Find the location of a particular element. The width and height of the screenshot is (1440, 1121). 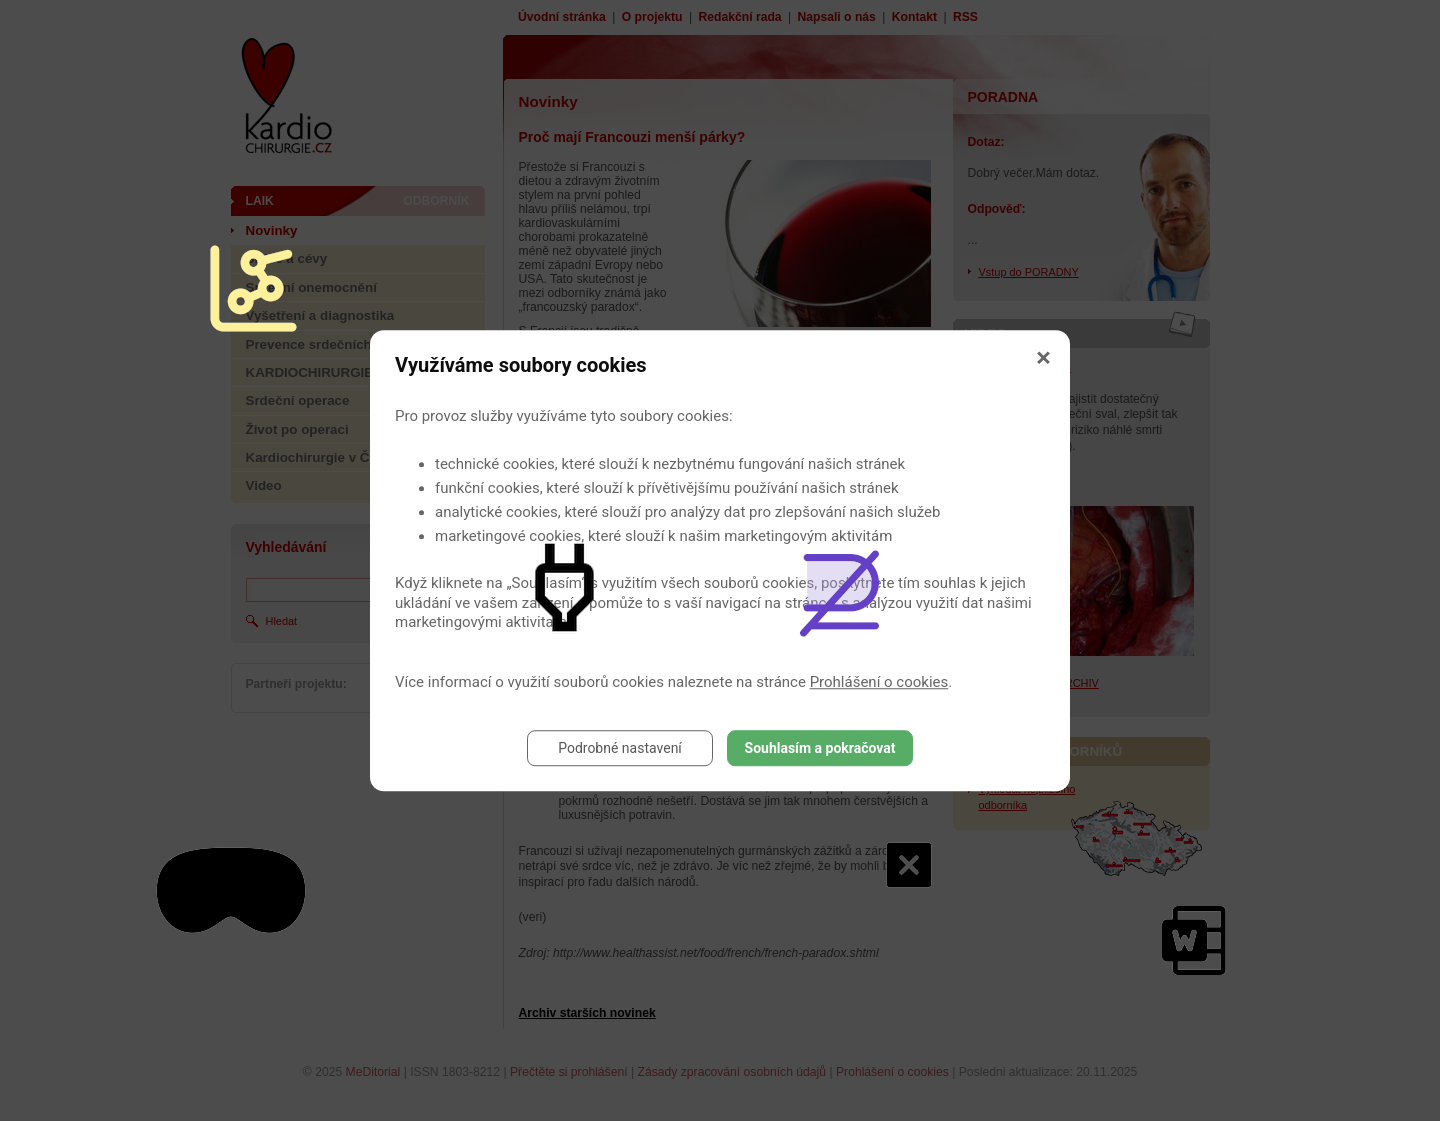

indicates set is not a superset of another in mathematical notation is located at coordinates (839, 593).